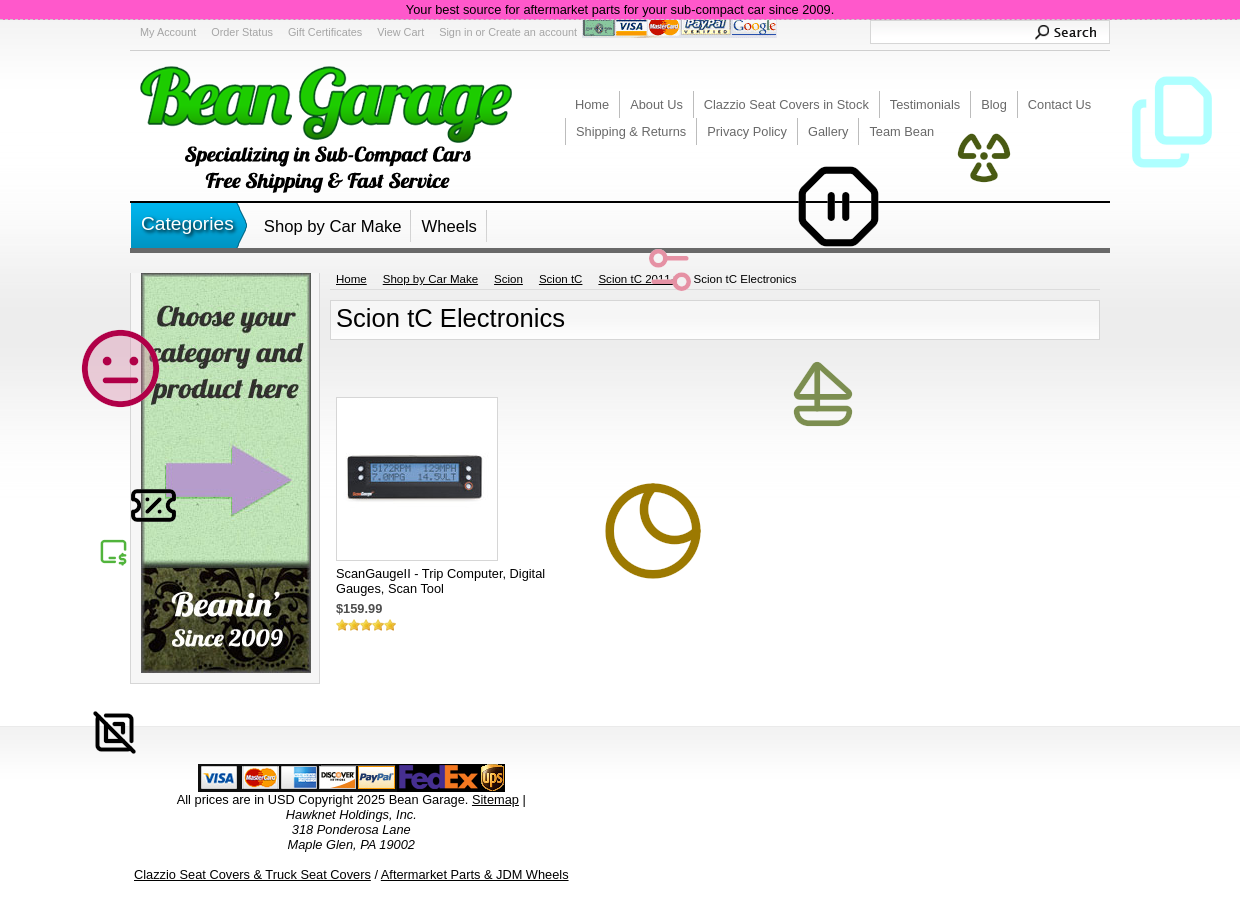 This screenshot has height=899, width=1240. What do you see at coordinates (670, 270) in the screenshot?
I see `adjust settings or preferences` at bounding box center [670, 270].